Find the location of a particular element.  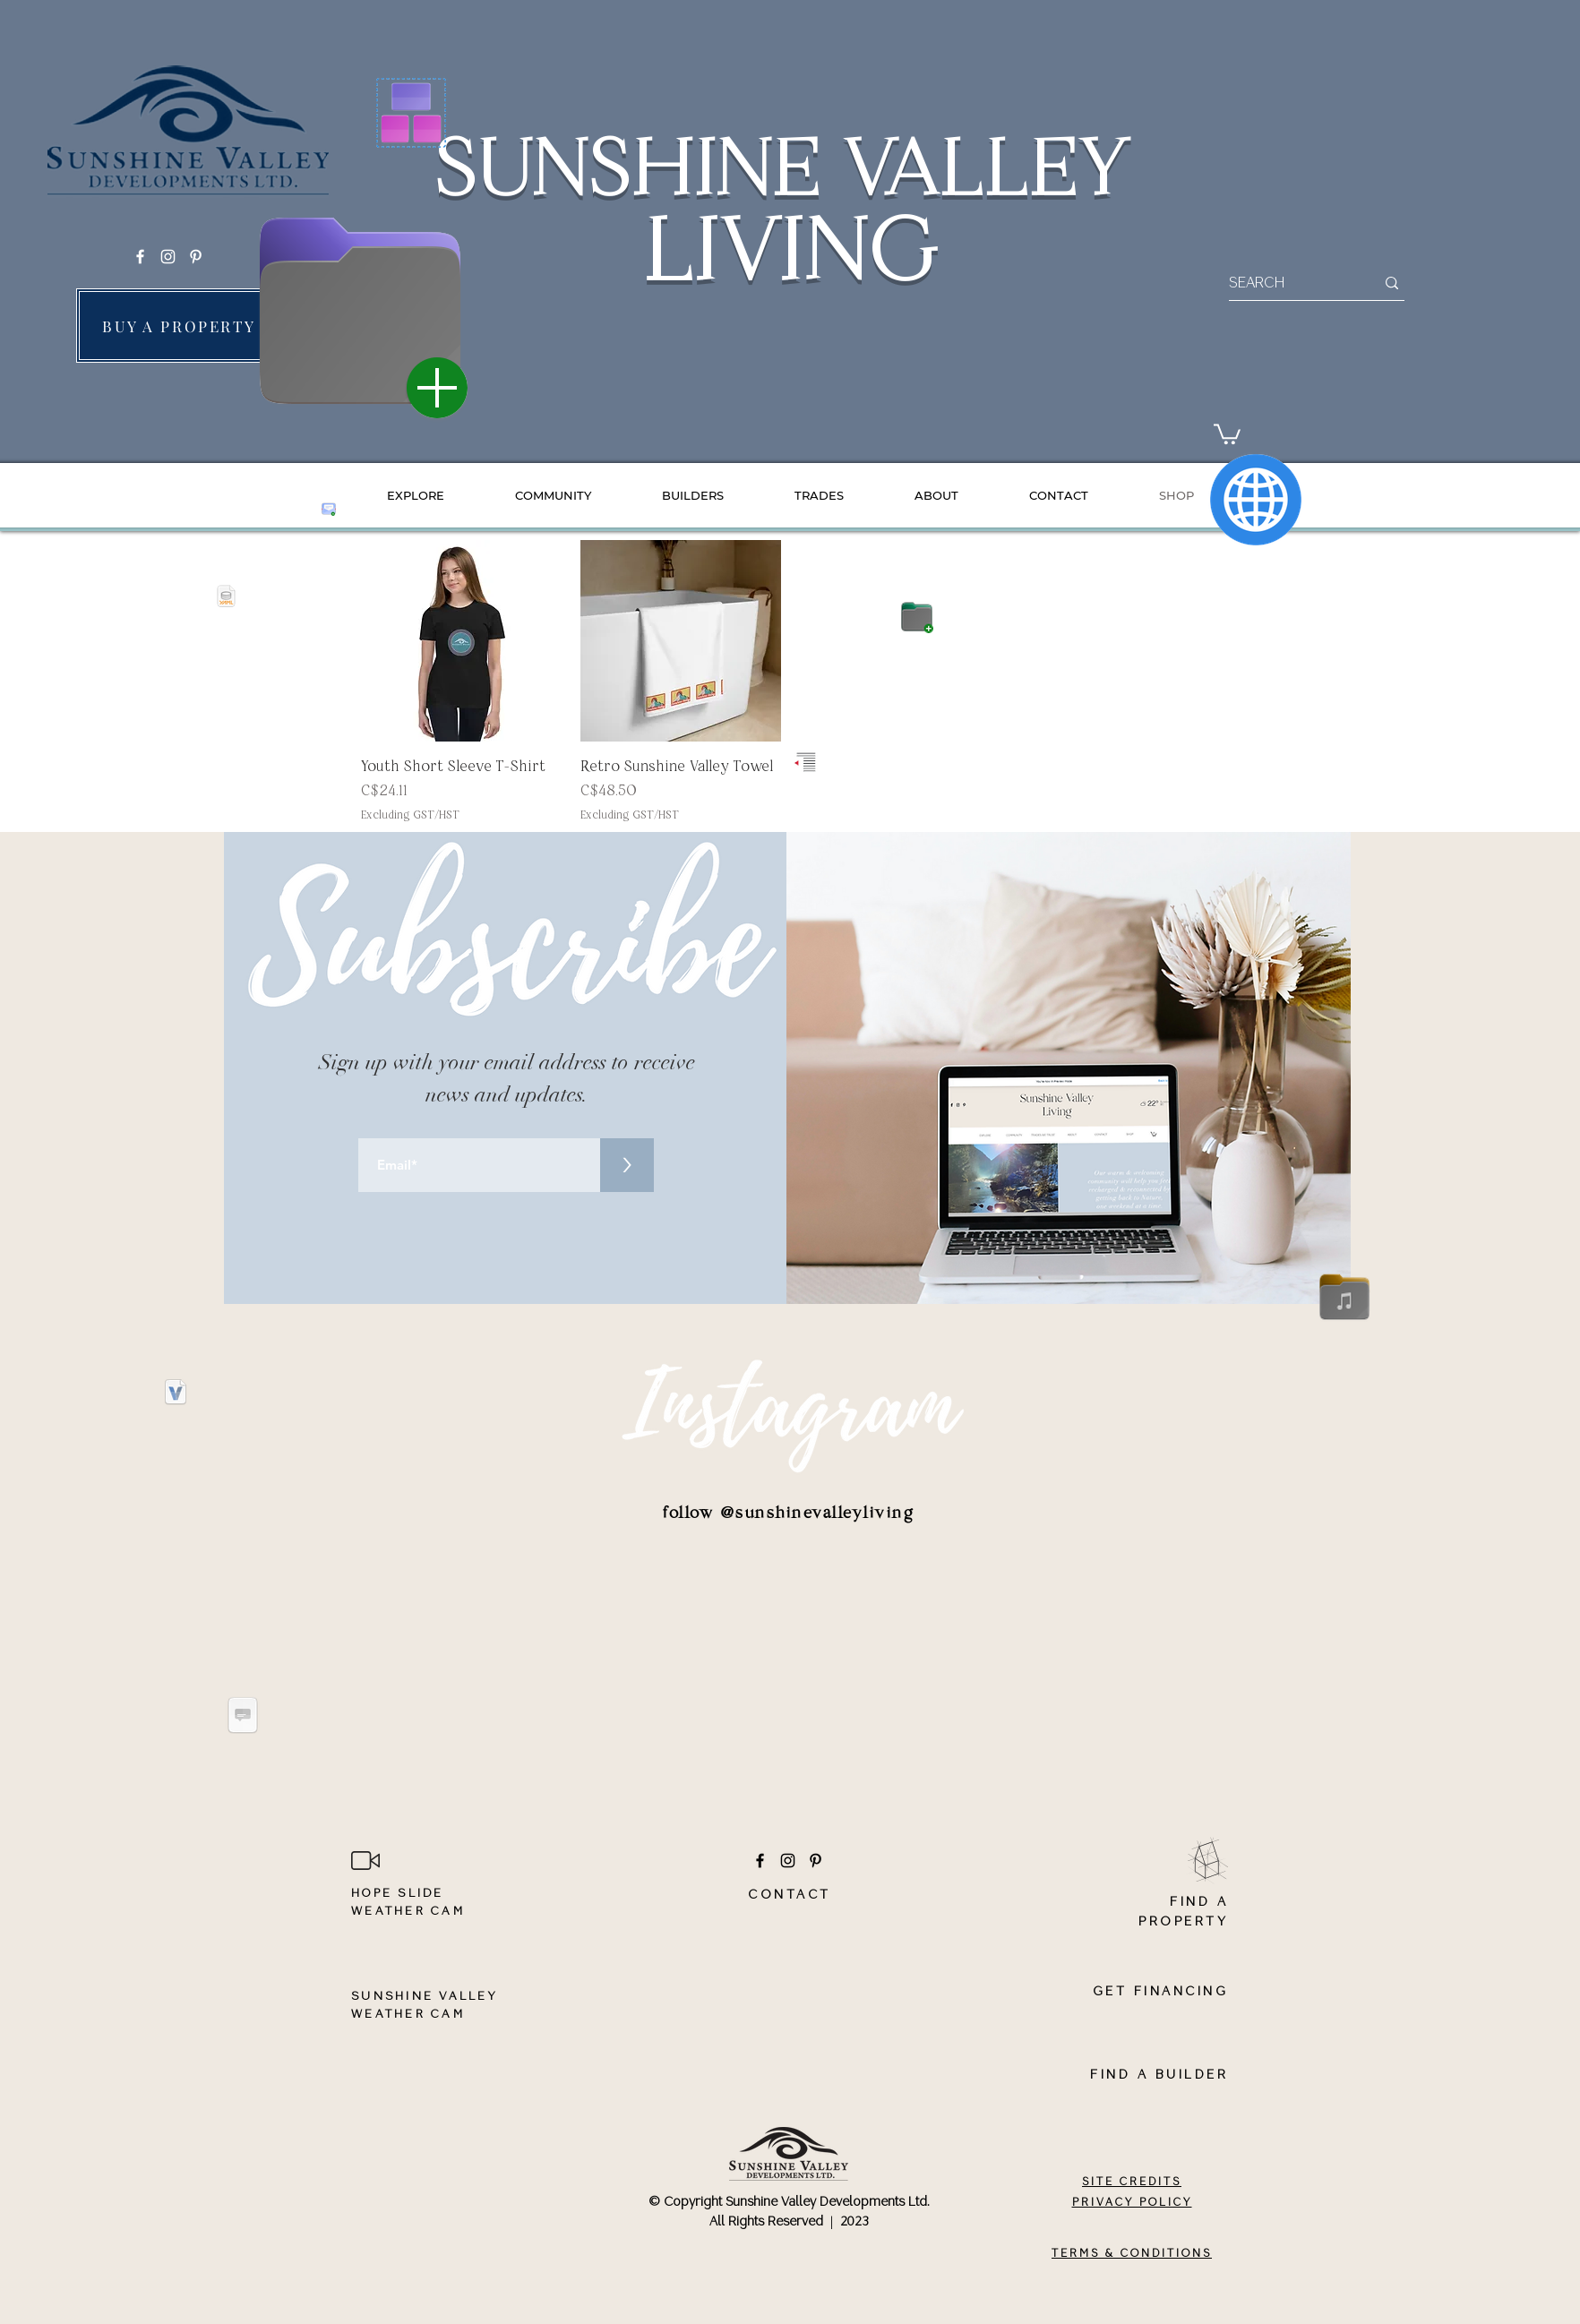

a v programming language source file is located at coordinates (176, 1392).